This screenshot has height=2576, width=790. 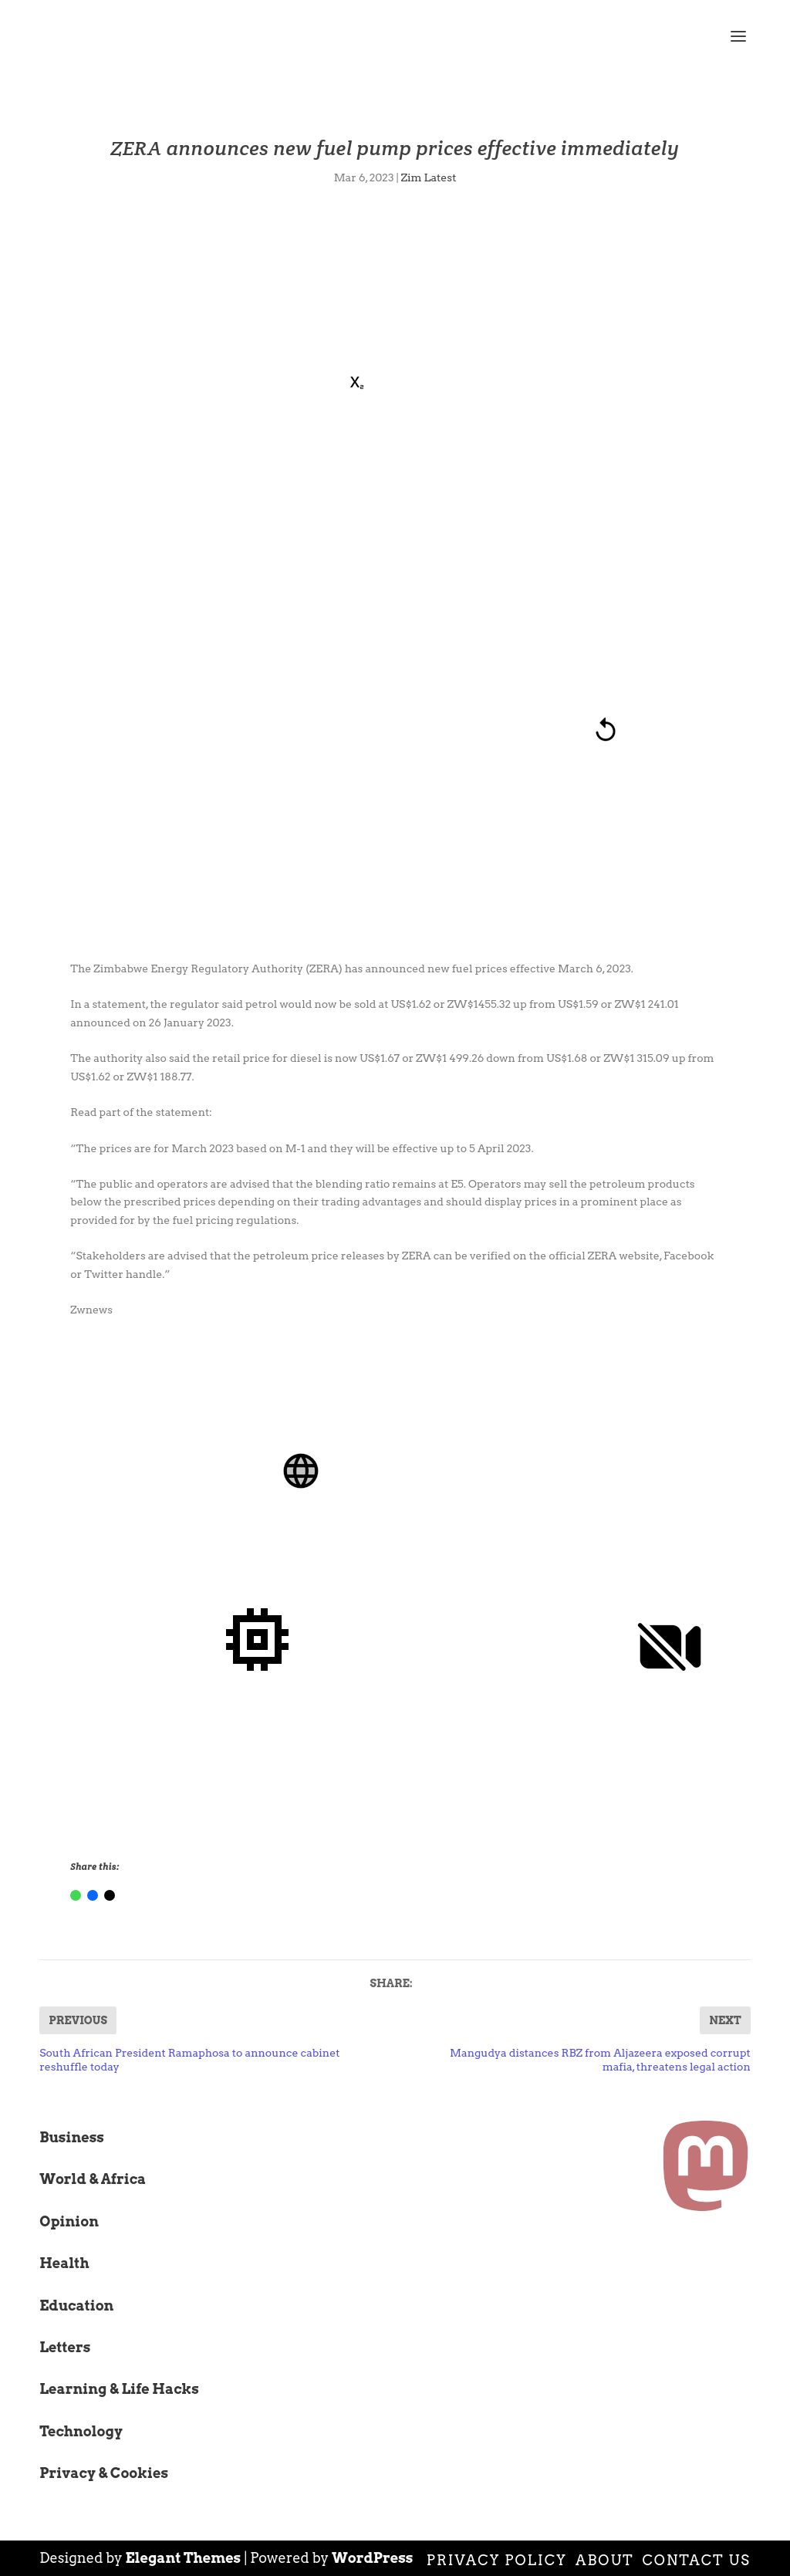 I want to click on open mastodon app, so click(x=705, y=2165).